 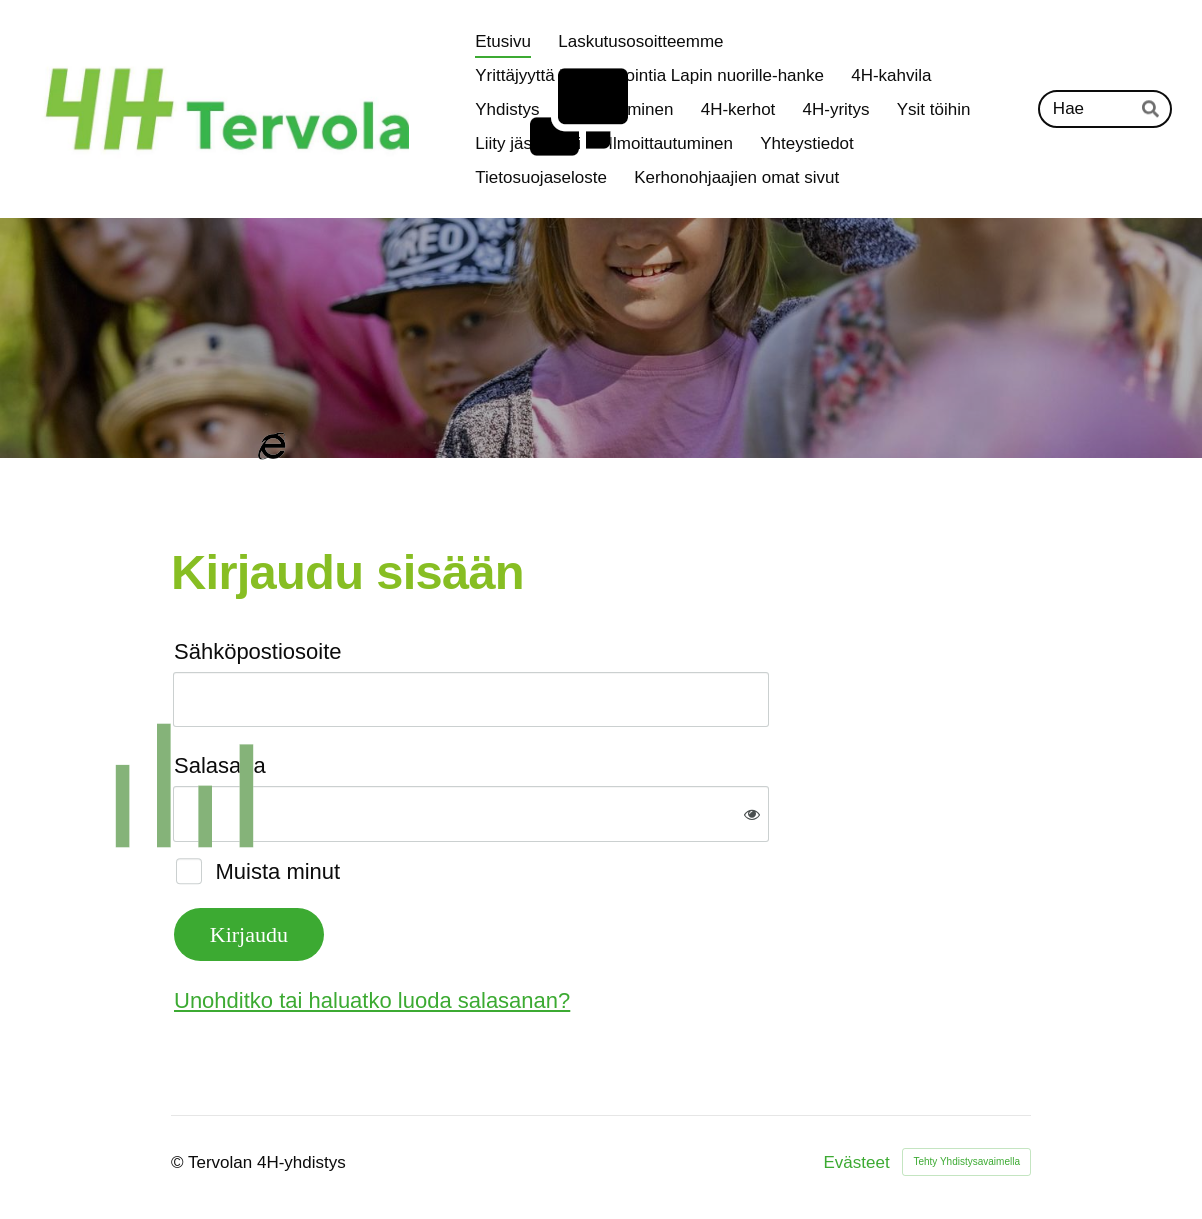 What do you see at coordinates (184, 785) in the screenshot?
I see `audio equalizer or sound level visualization` at bounding box center [184, 785].